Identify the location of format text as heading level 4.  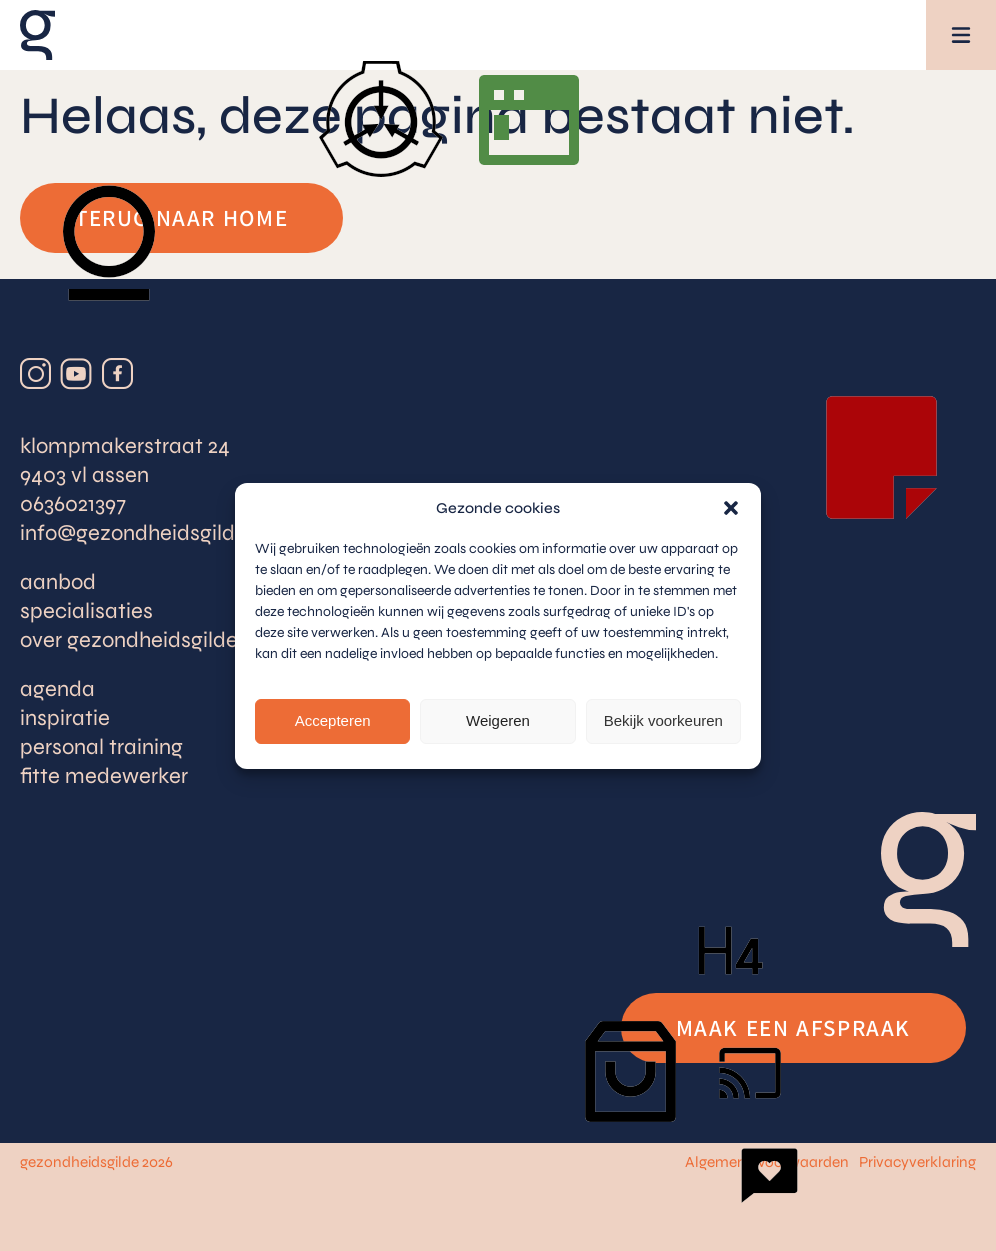
(728, 950).